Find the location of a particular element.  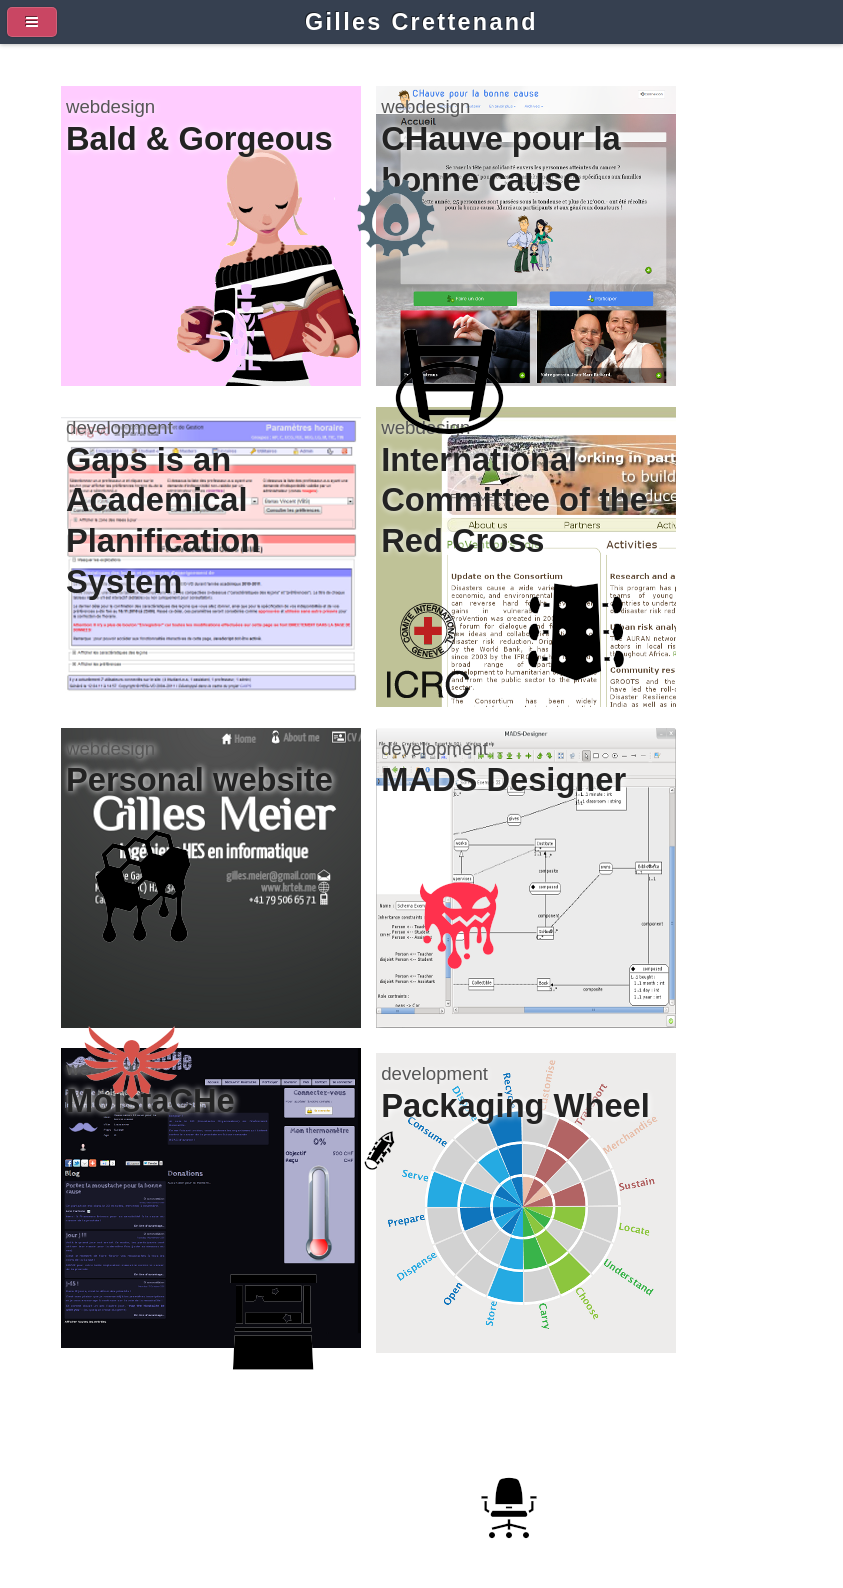

equip arm armor or bracer item is located at coordinates (379, 1150).